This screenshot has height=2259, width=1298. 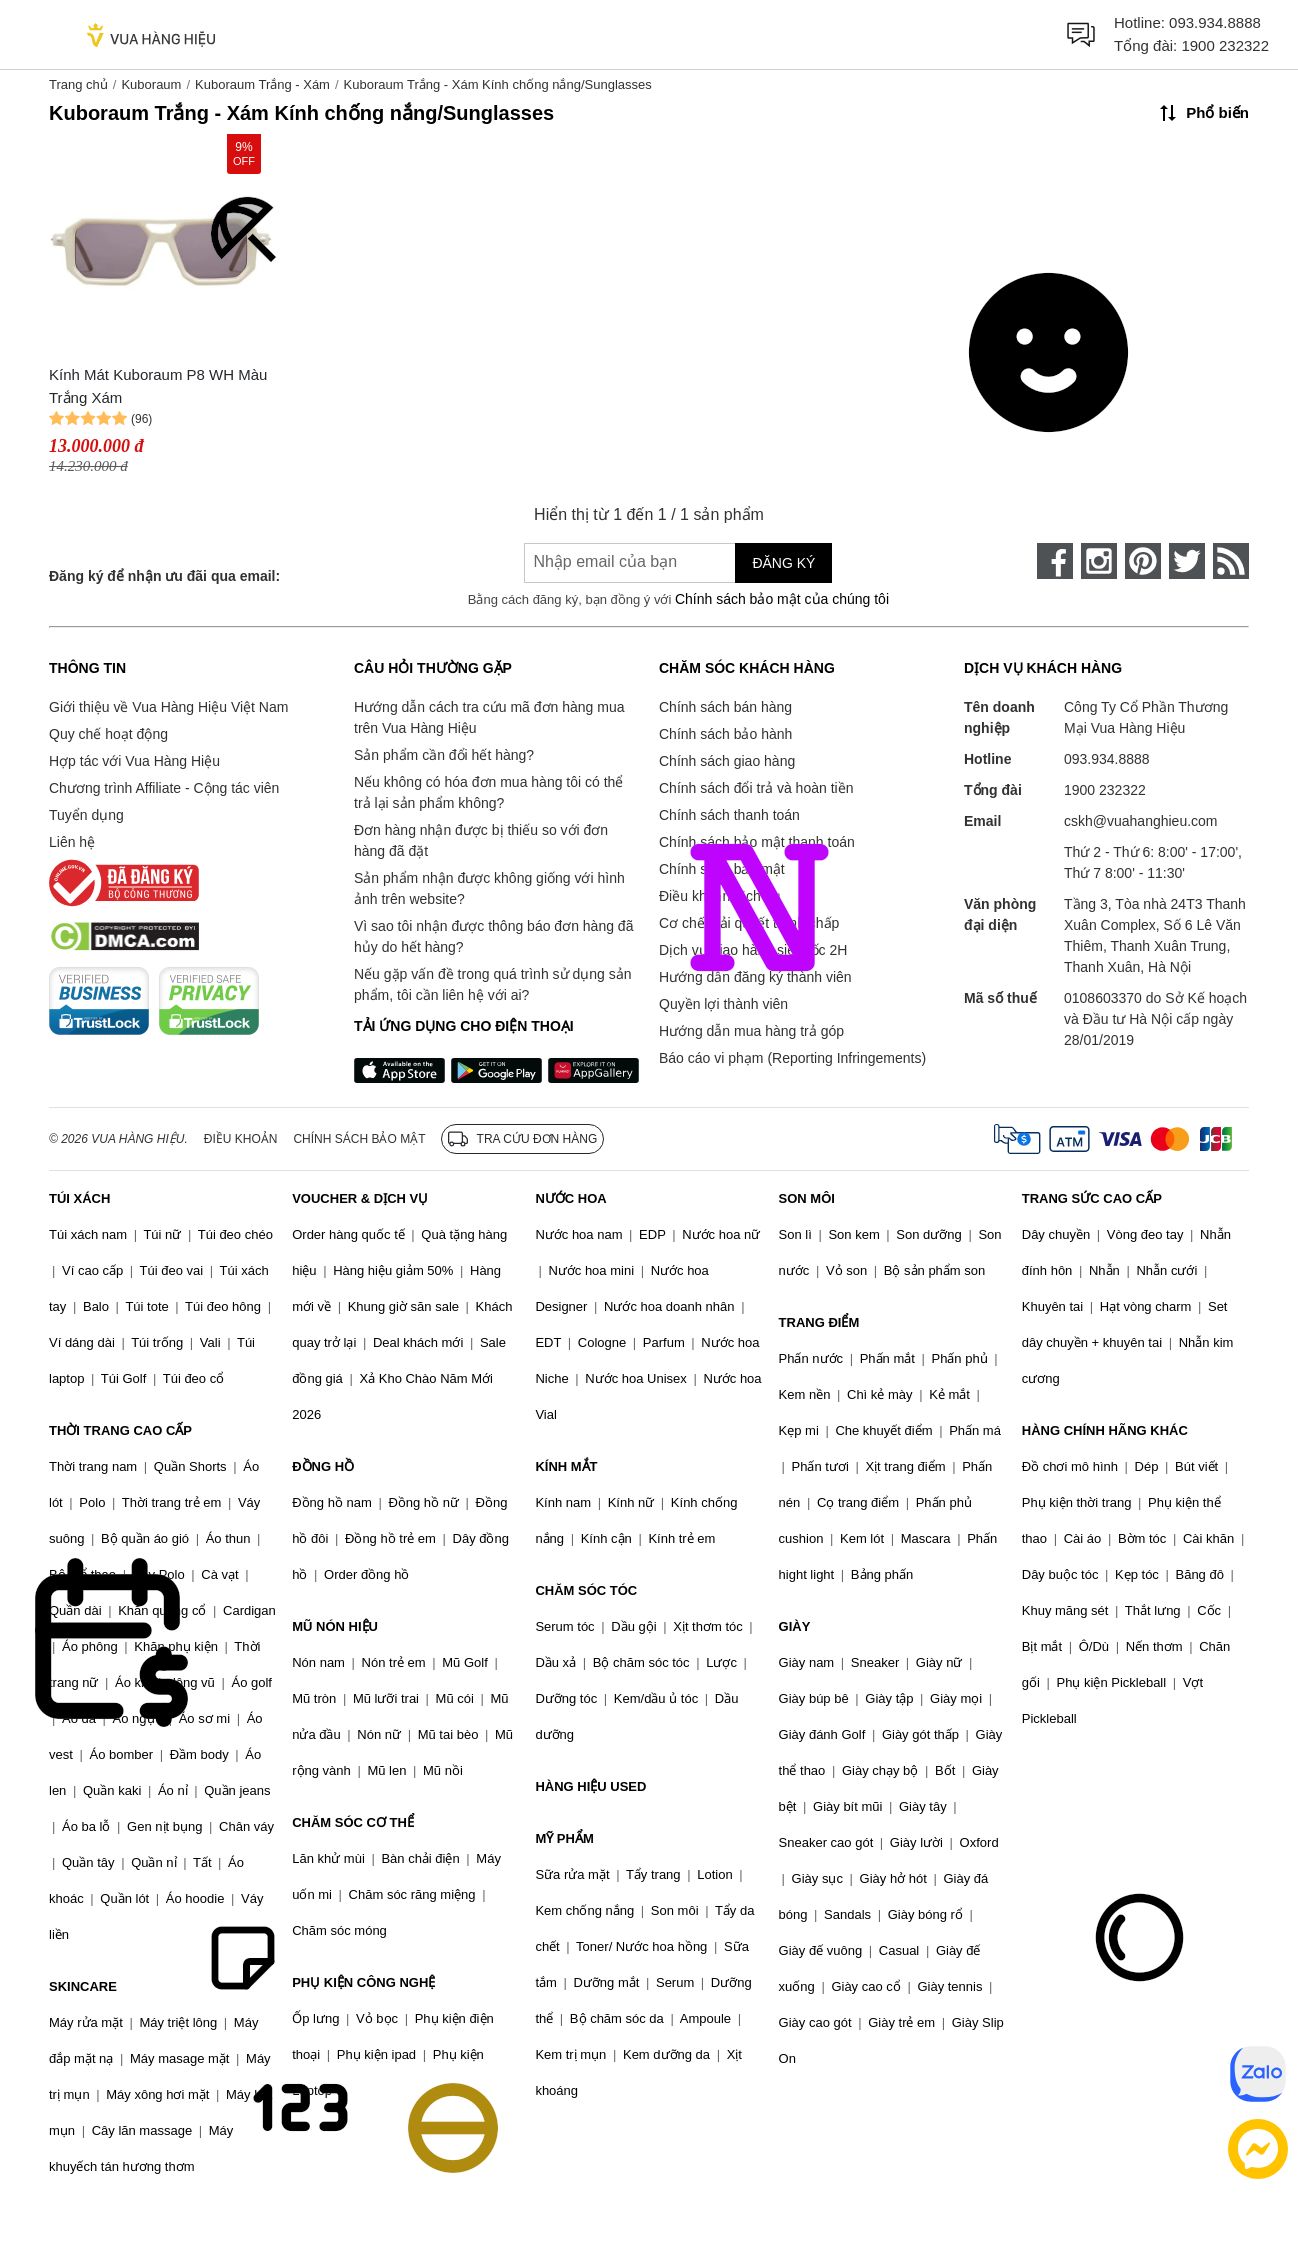 I want to click on select agender identity option, so click(x=453, y=2128).